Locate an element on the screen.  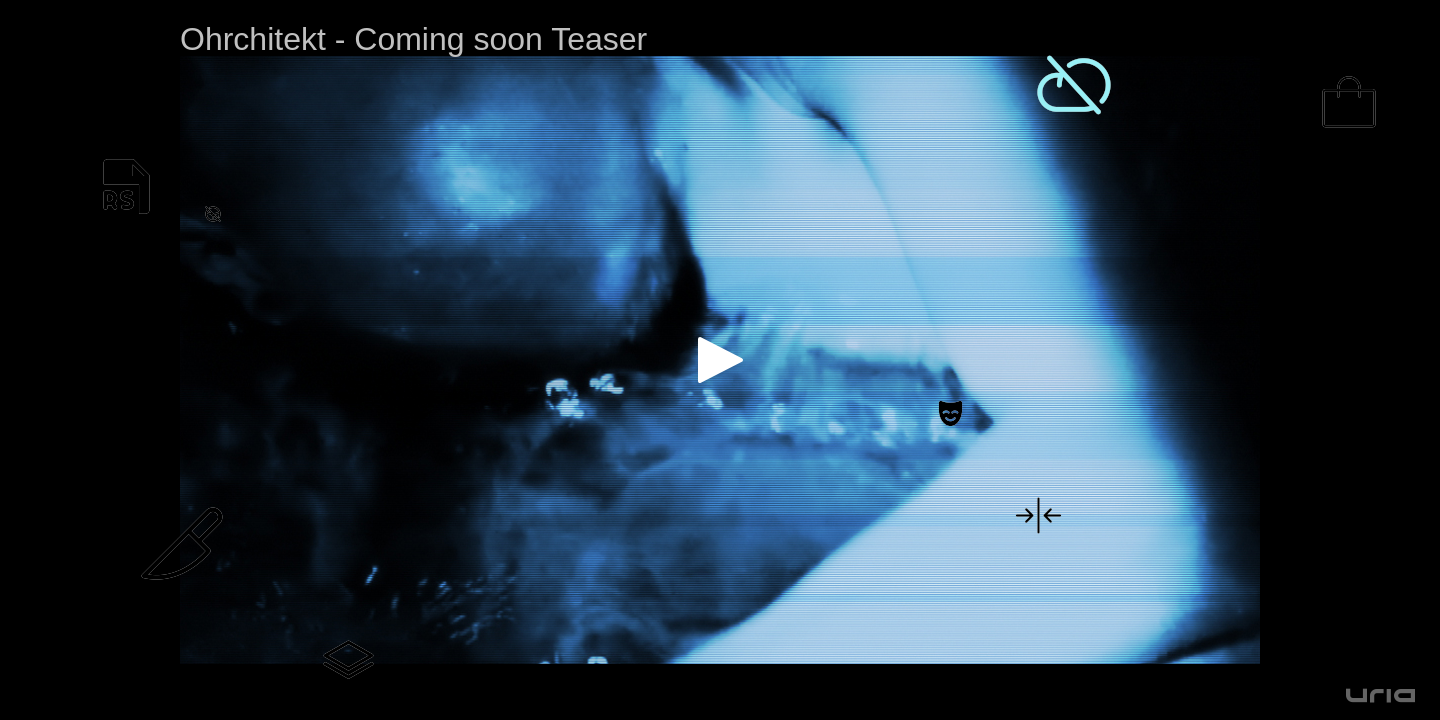
access cutting or slicing tools is located at coordinates (182, 545).